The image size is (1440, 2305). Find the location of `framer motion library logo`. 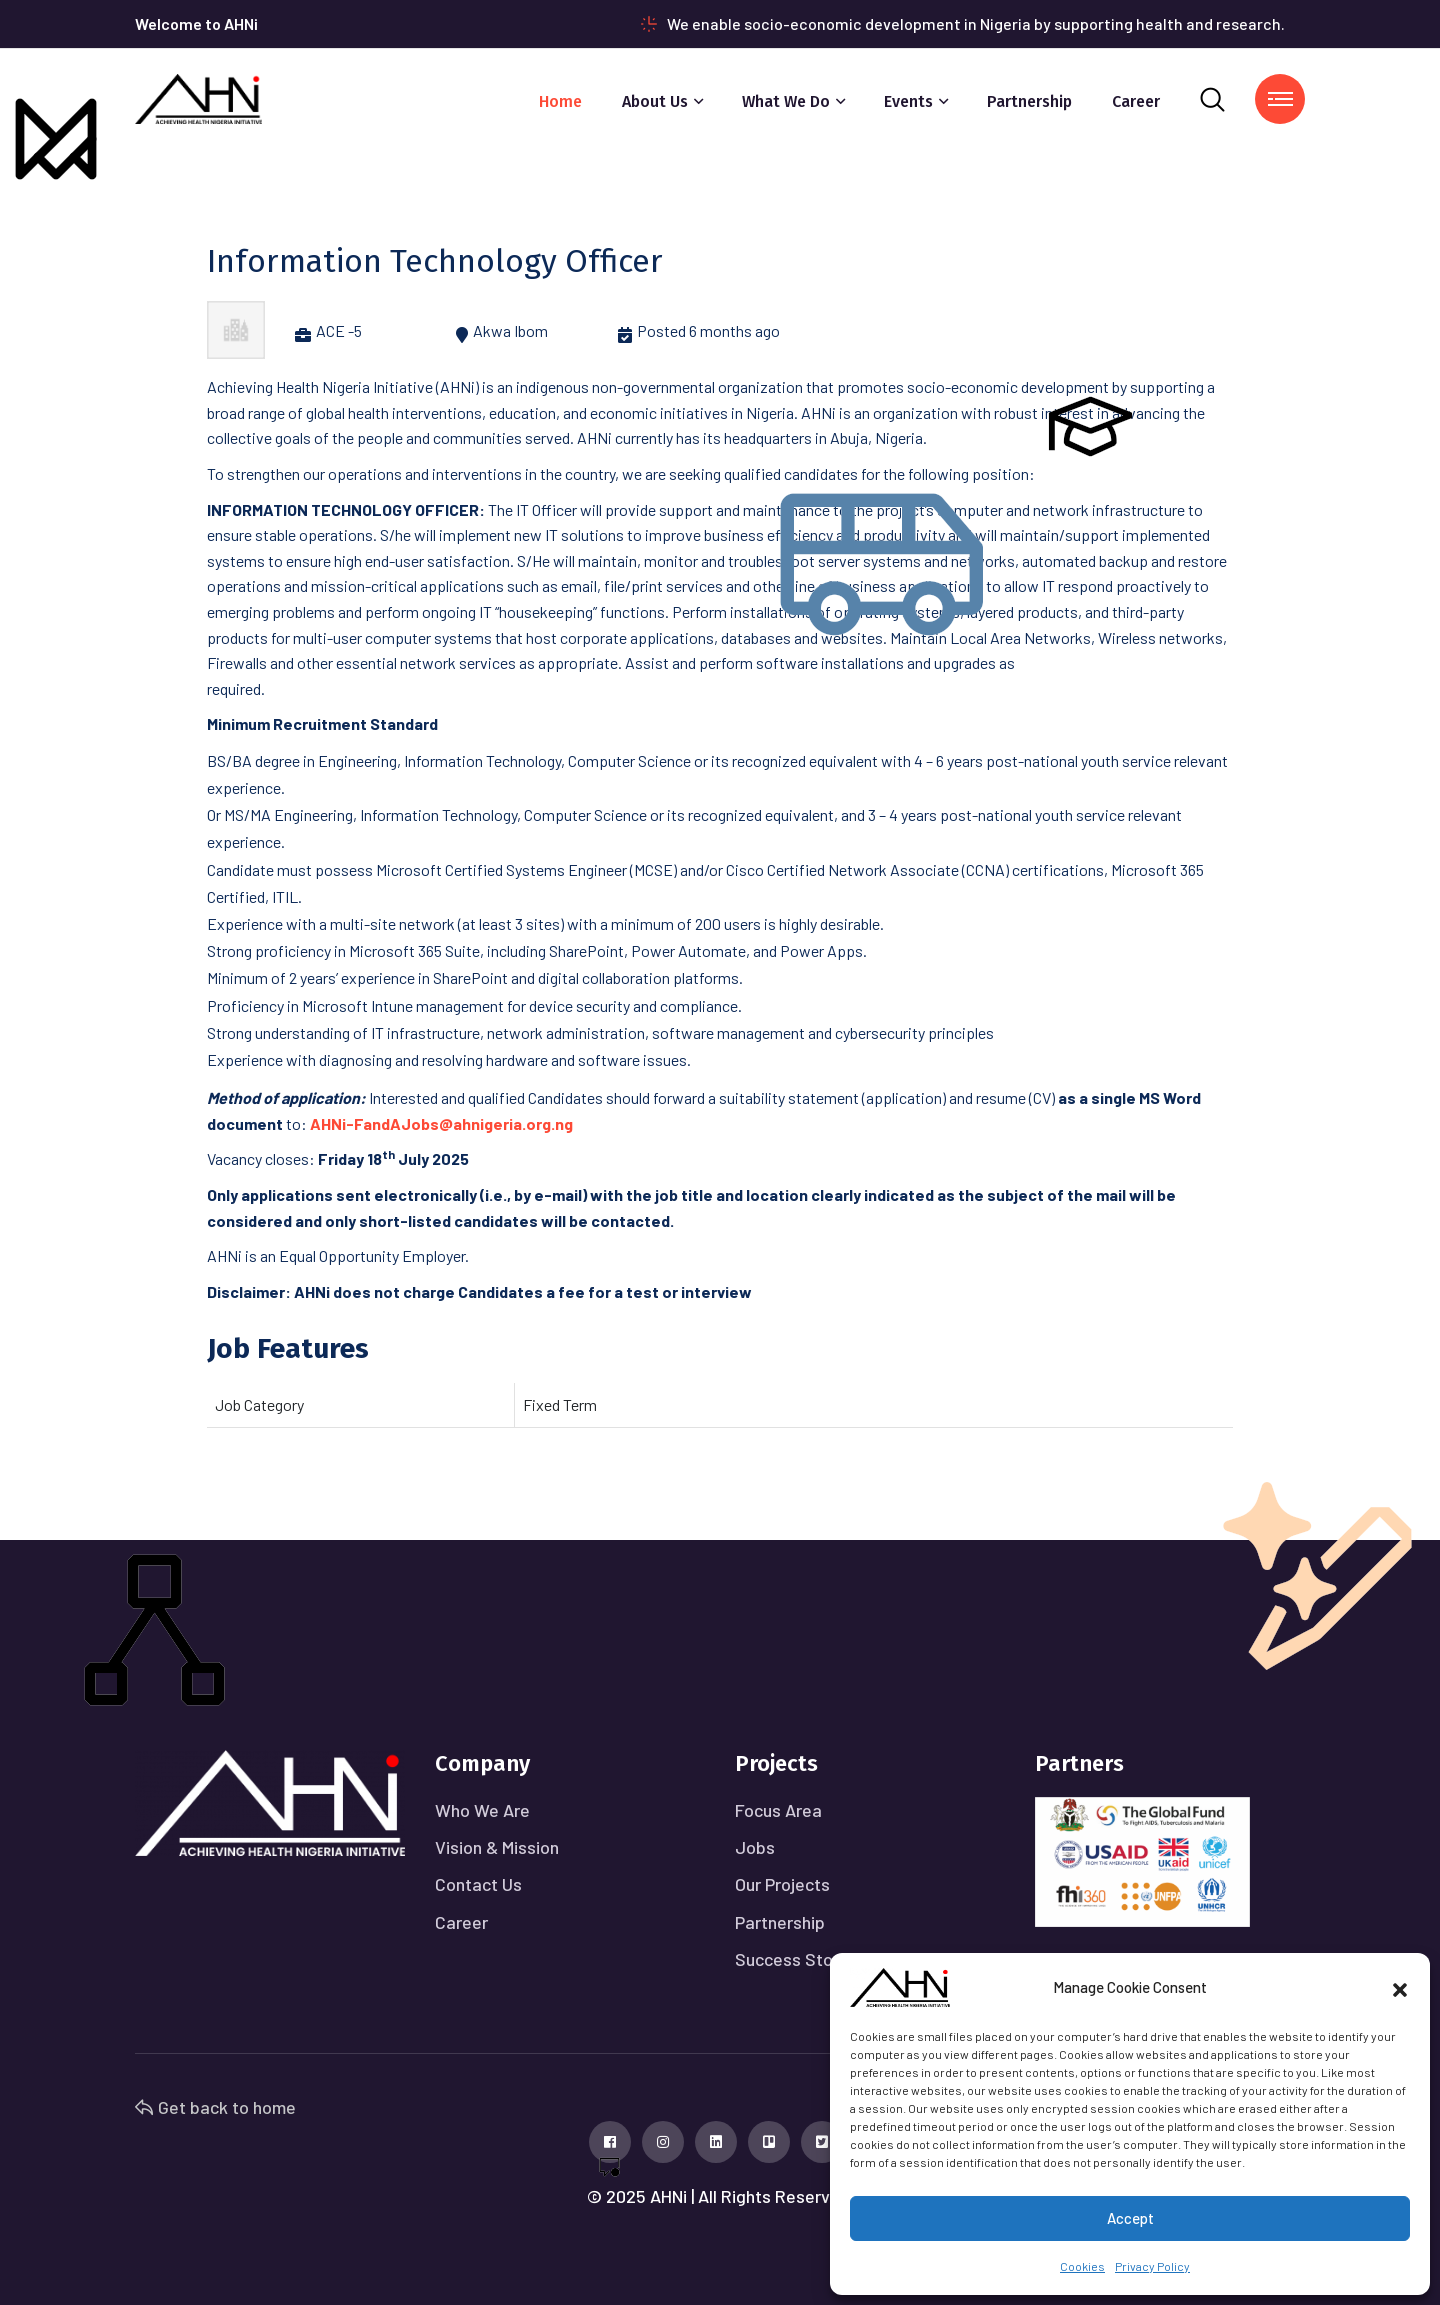

framer motion library logo is located at coordinates (56, 139).